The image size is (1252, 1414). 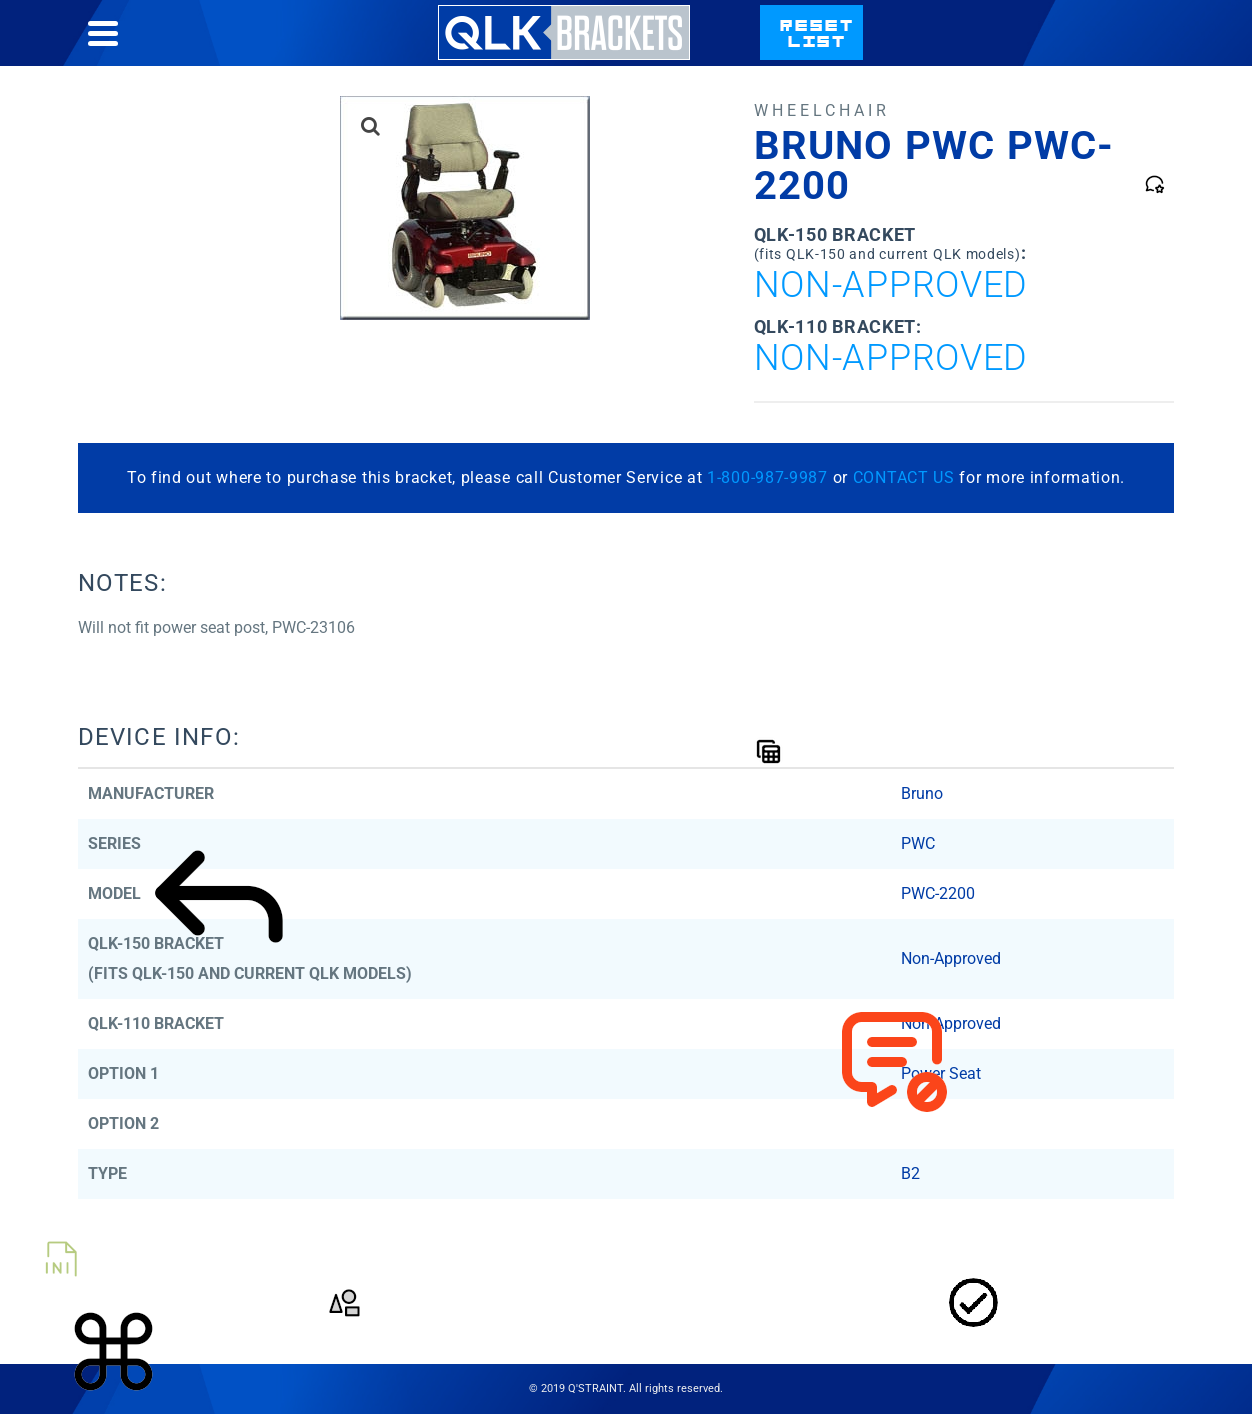 What do you see at coordinates (973, 1302) in the screenshot?
I see `indicates task or action completed successfully` at bounding box center [973, 1302].